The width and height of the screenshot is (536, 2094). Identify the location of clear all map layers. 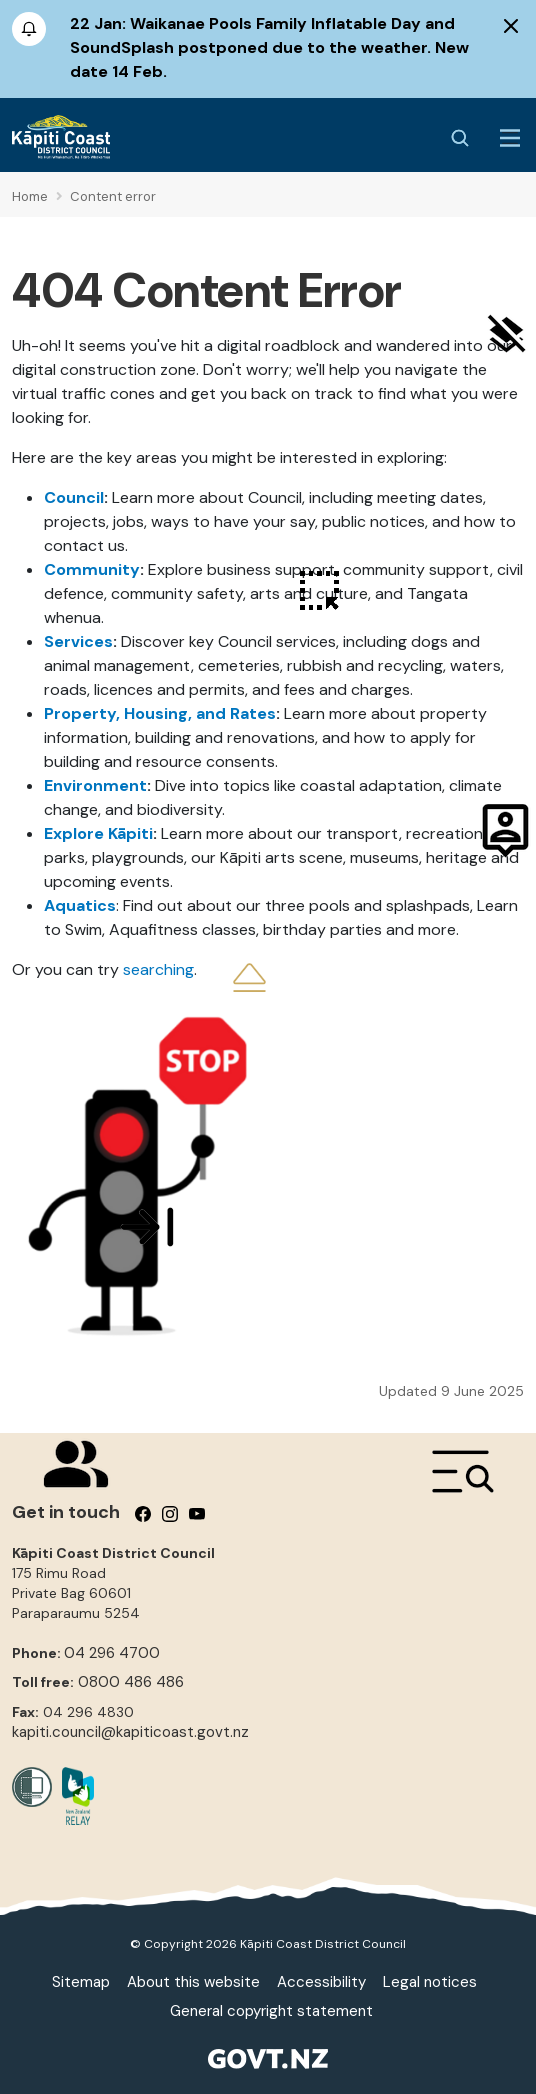
(506, 335).